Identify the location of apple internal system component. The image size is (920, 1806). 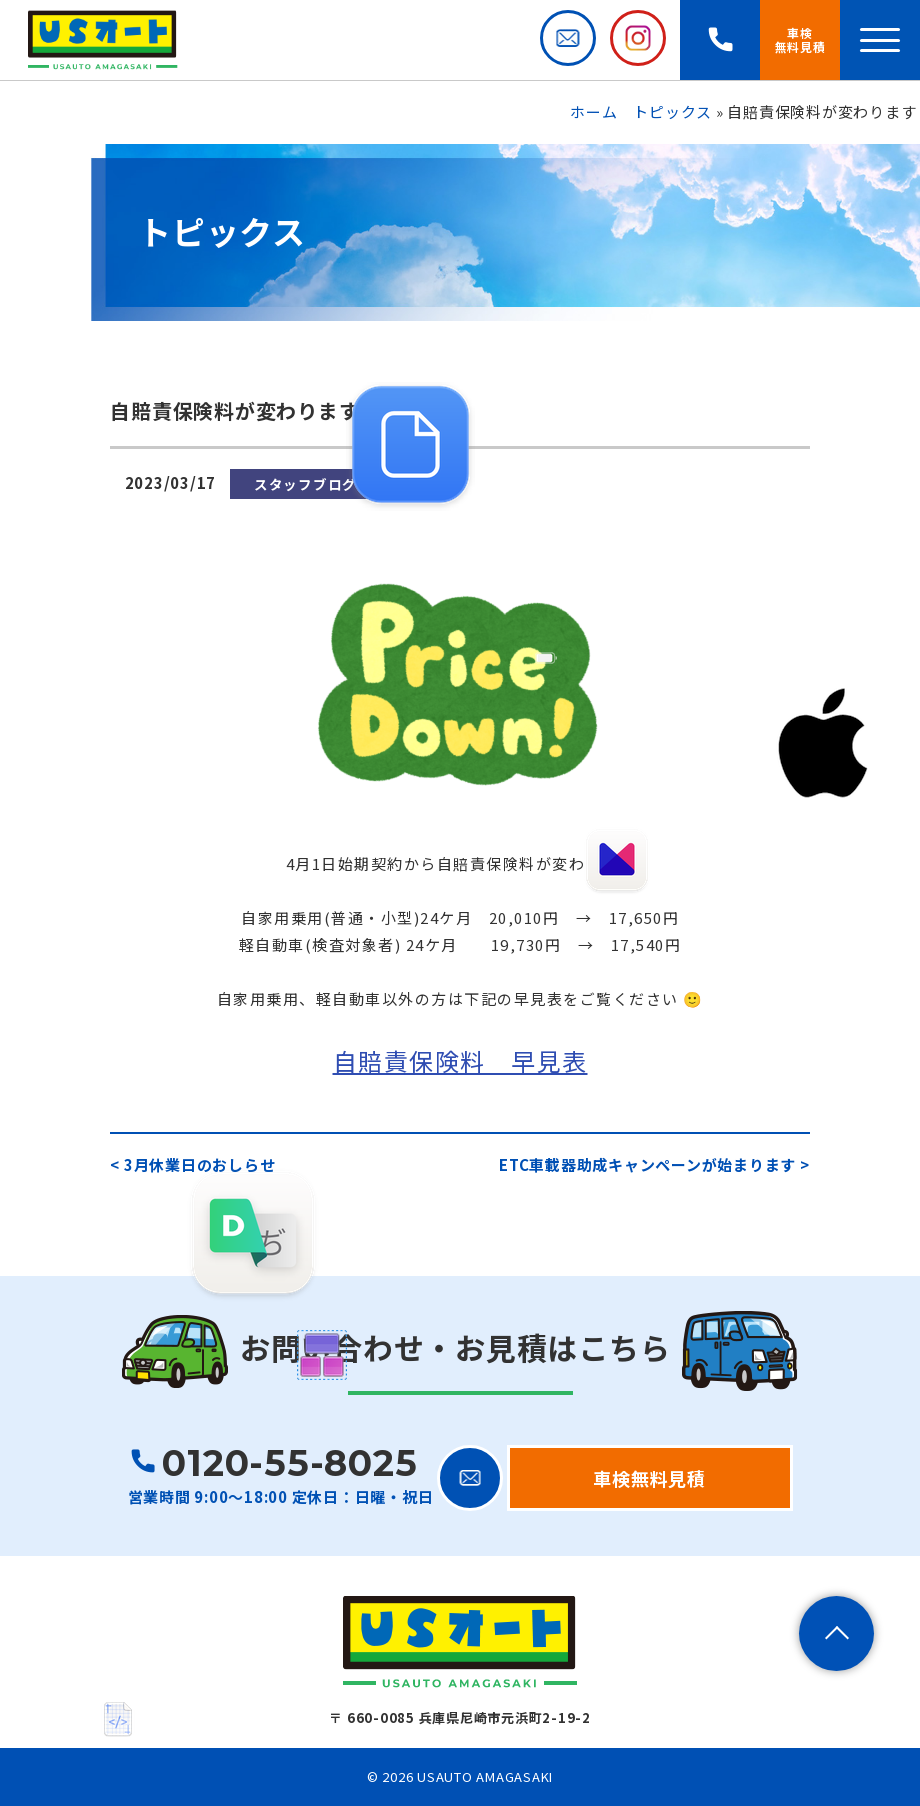
(823, 743).